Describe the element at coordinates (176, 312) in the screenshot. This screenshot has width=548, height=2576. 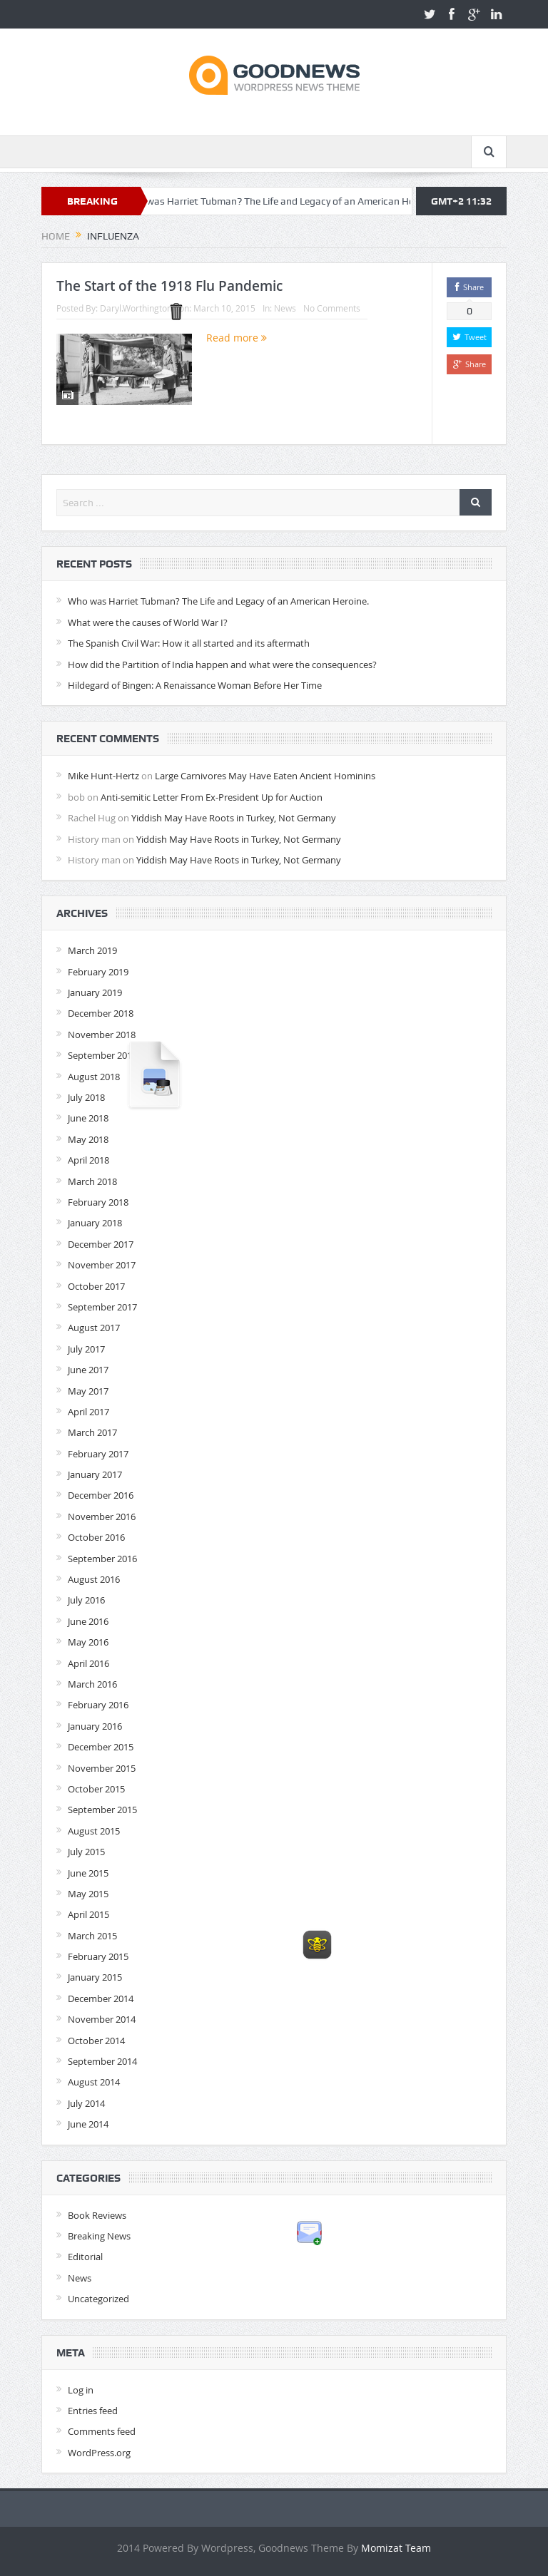
I see `view deleted emails in trash folder` at that location.